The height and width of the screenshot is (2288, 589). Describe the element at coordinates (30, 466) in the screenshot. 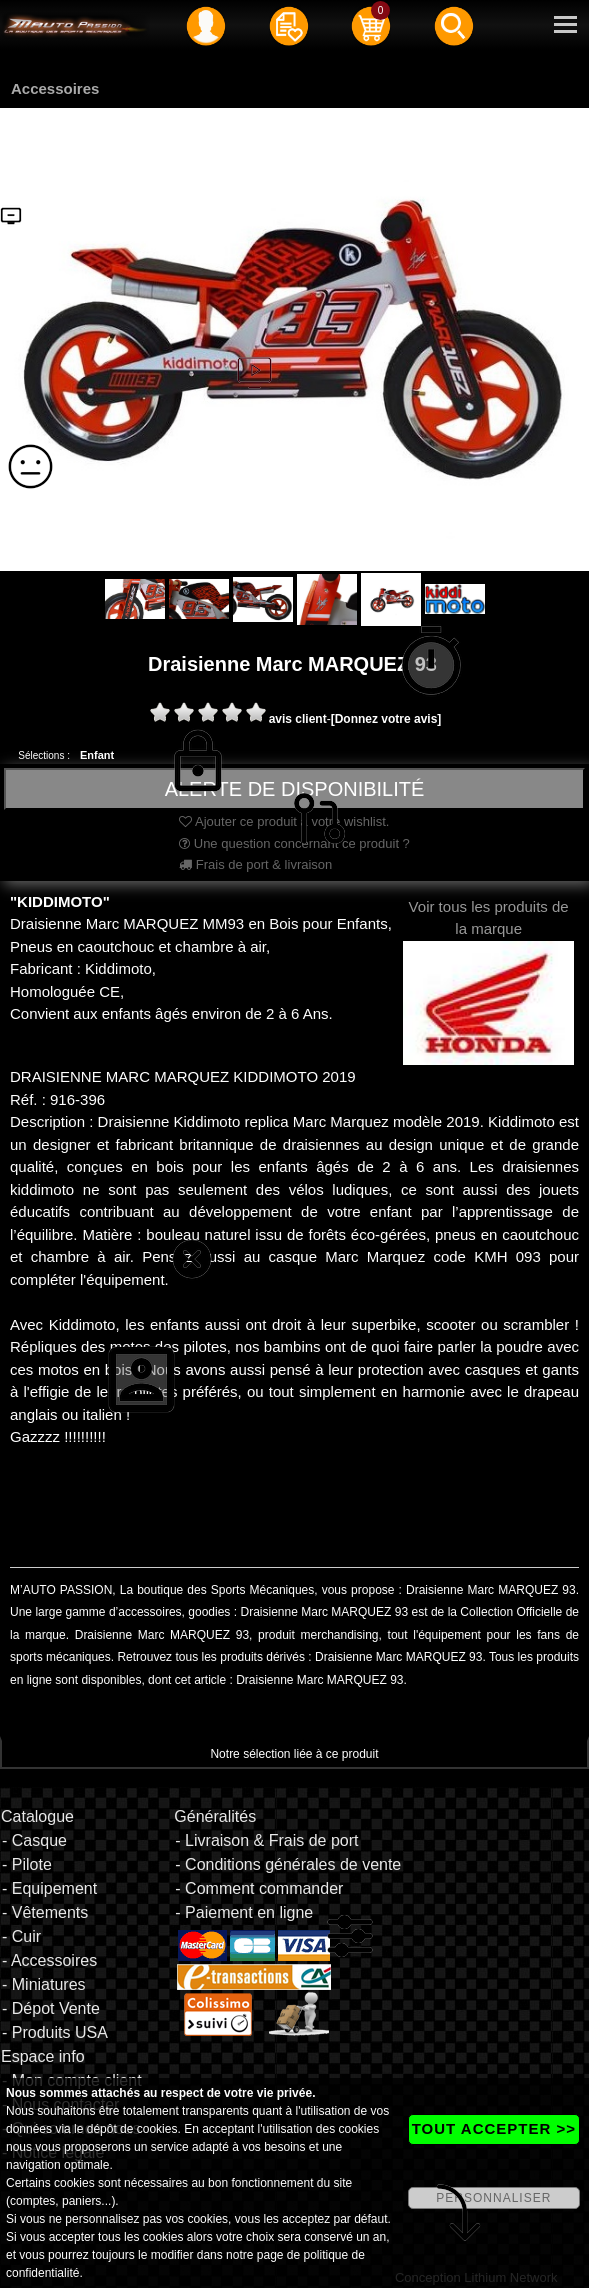

I see `rate experience as neutral or average` at that location.